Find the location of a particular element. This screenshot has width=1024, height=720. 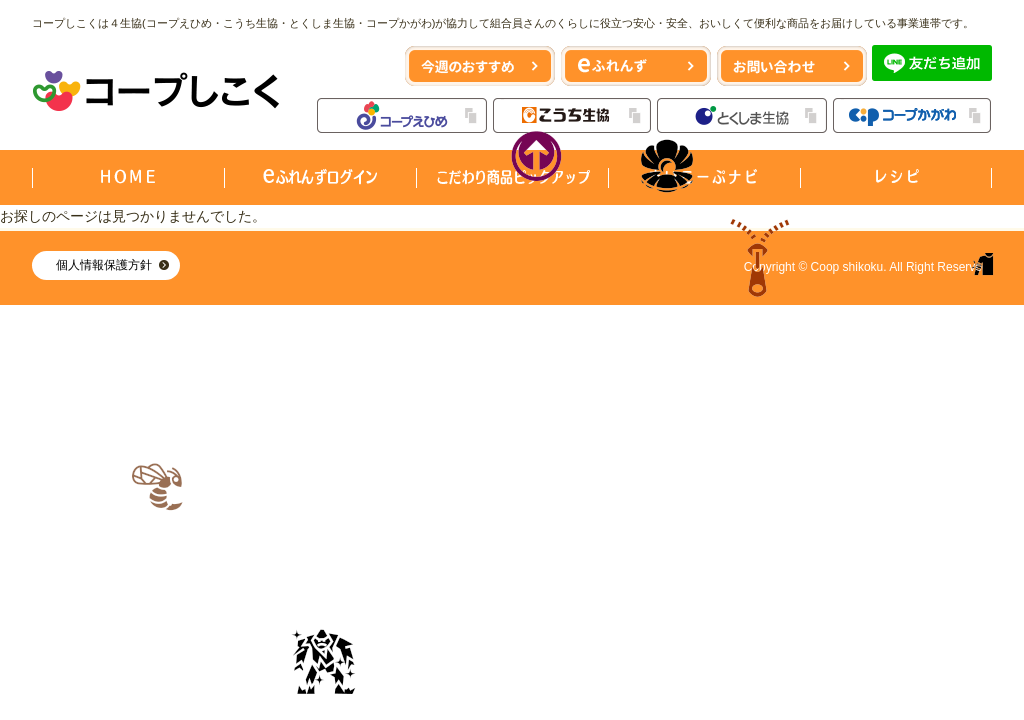

oyster shell with pearl icon is located at coordinates (667, 166).